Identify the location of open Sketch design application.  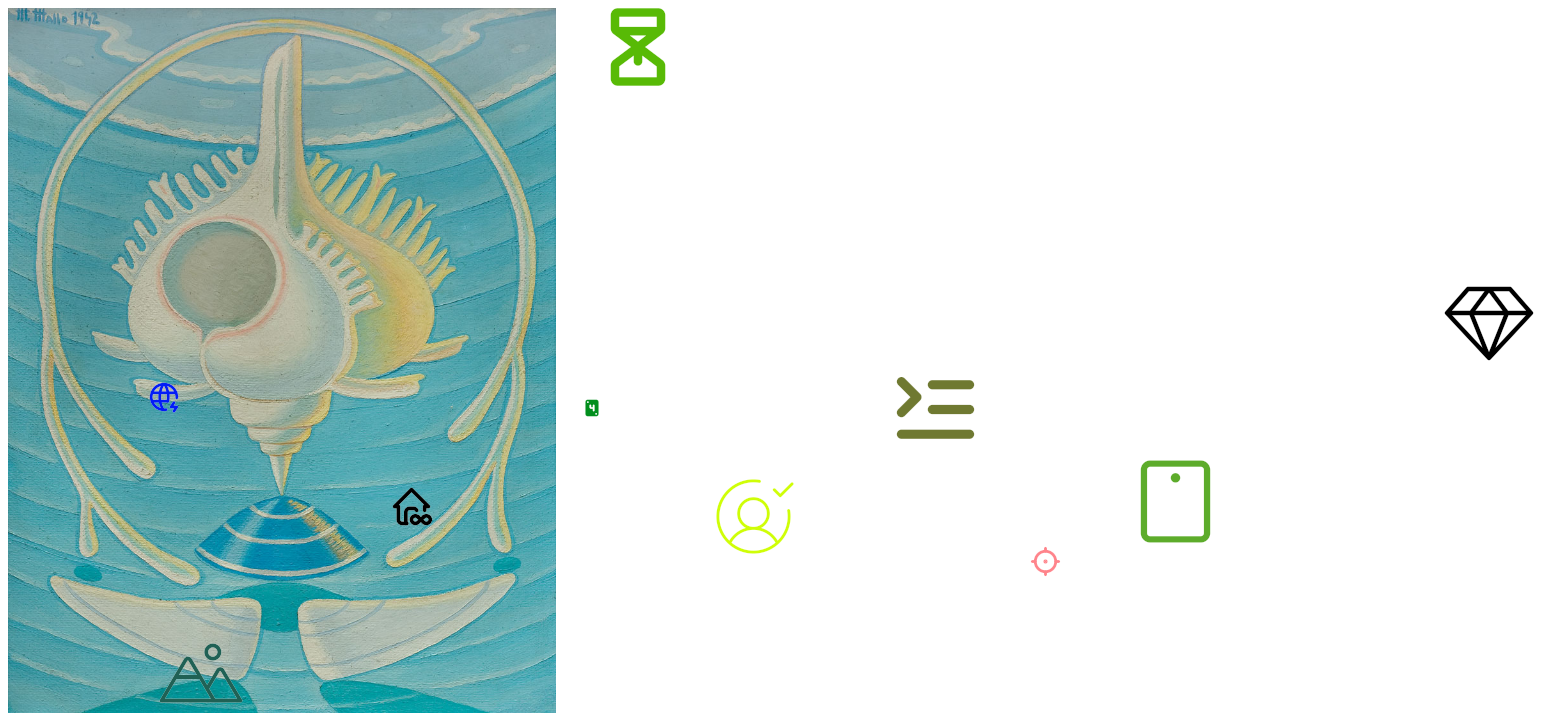
(1489, 322).